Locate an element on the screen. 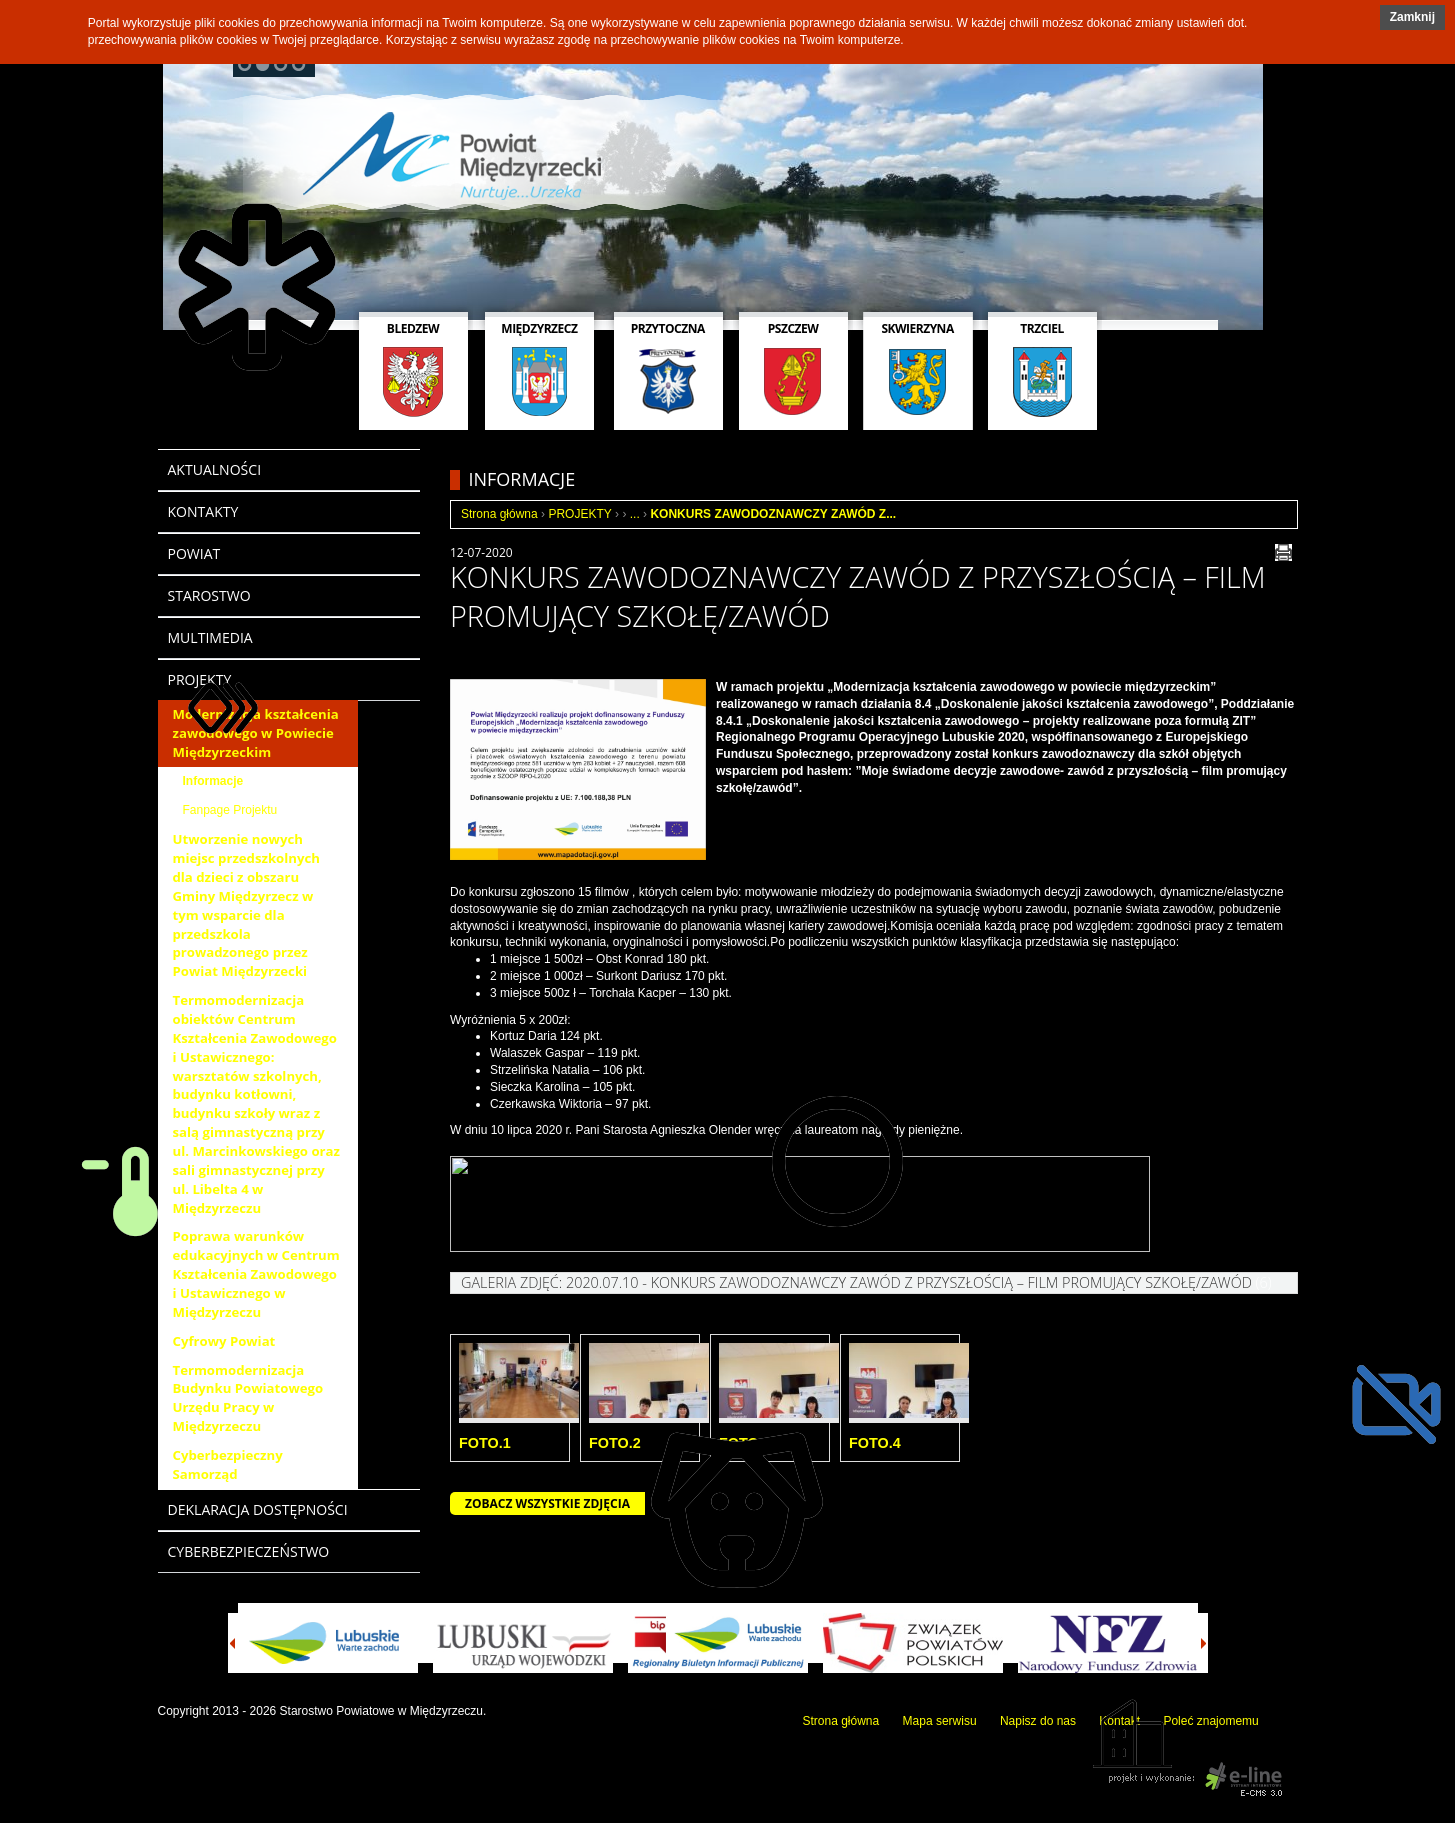  video camera is turned off is located at coordinates (1396, 1404).